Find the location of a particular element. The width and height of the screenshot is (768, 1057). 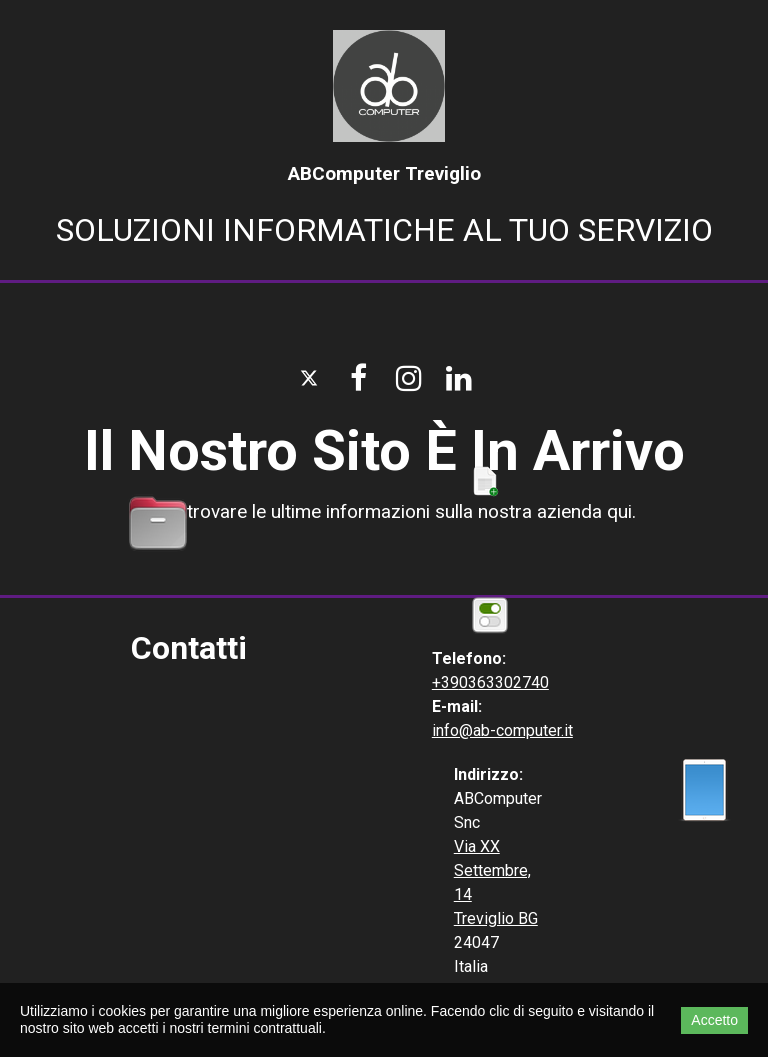

open the file manager application is located at coordinates (158, 523).